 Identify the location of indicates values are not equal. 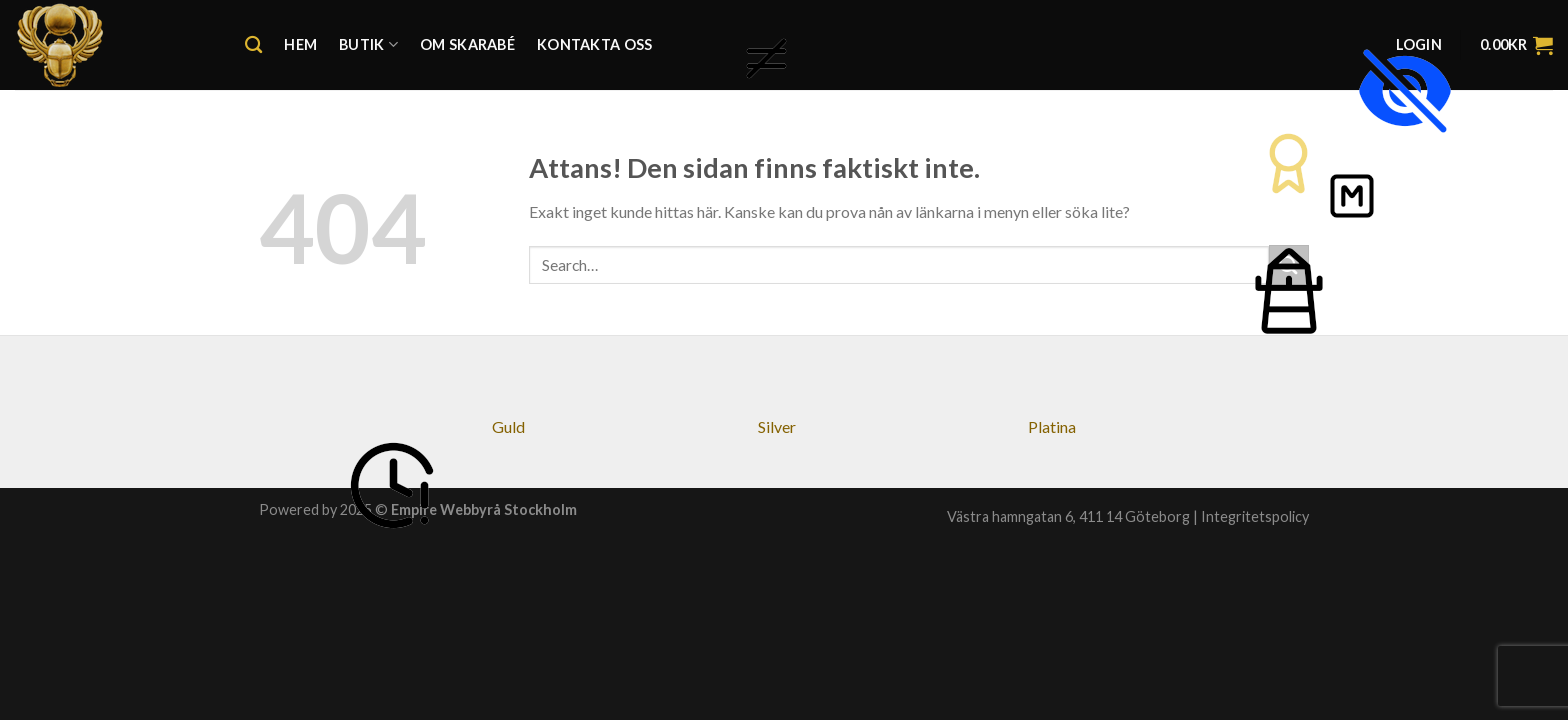
(766, 58).